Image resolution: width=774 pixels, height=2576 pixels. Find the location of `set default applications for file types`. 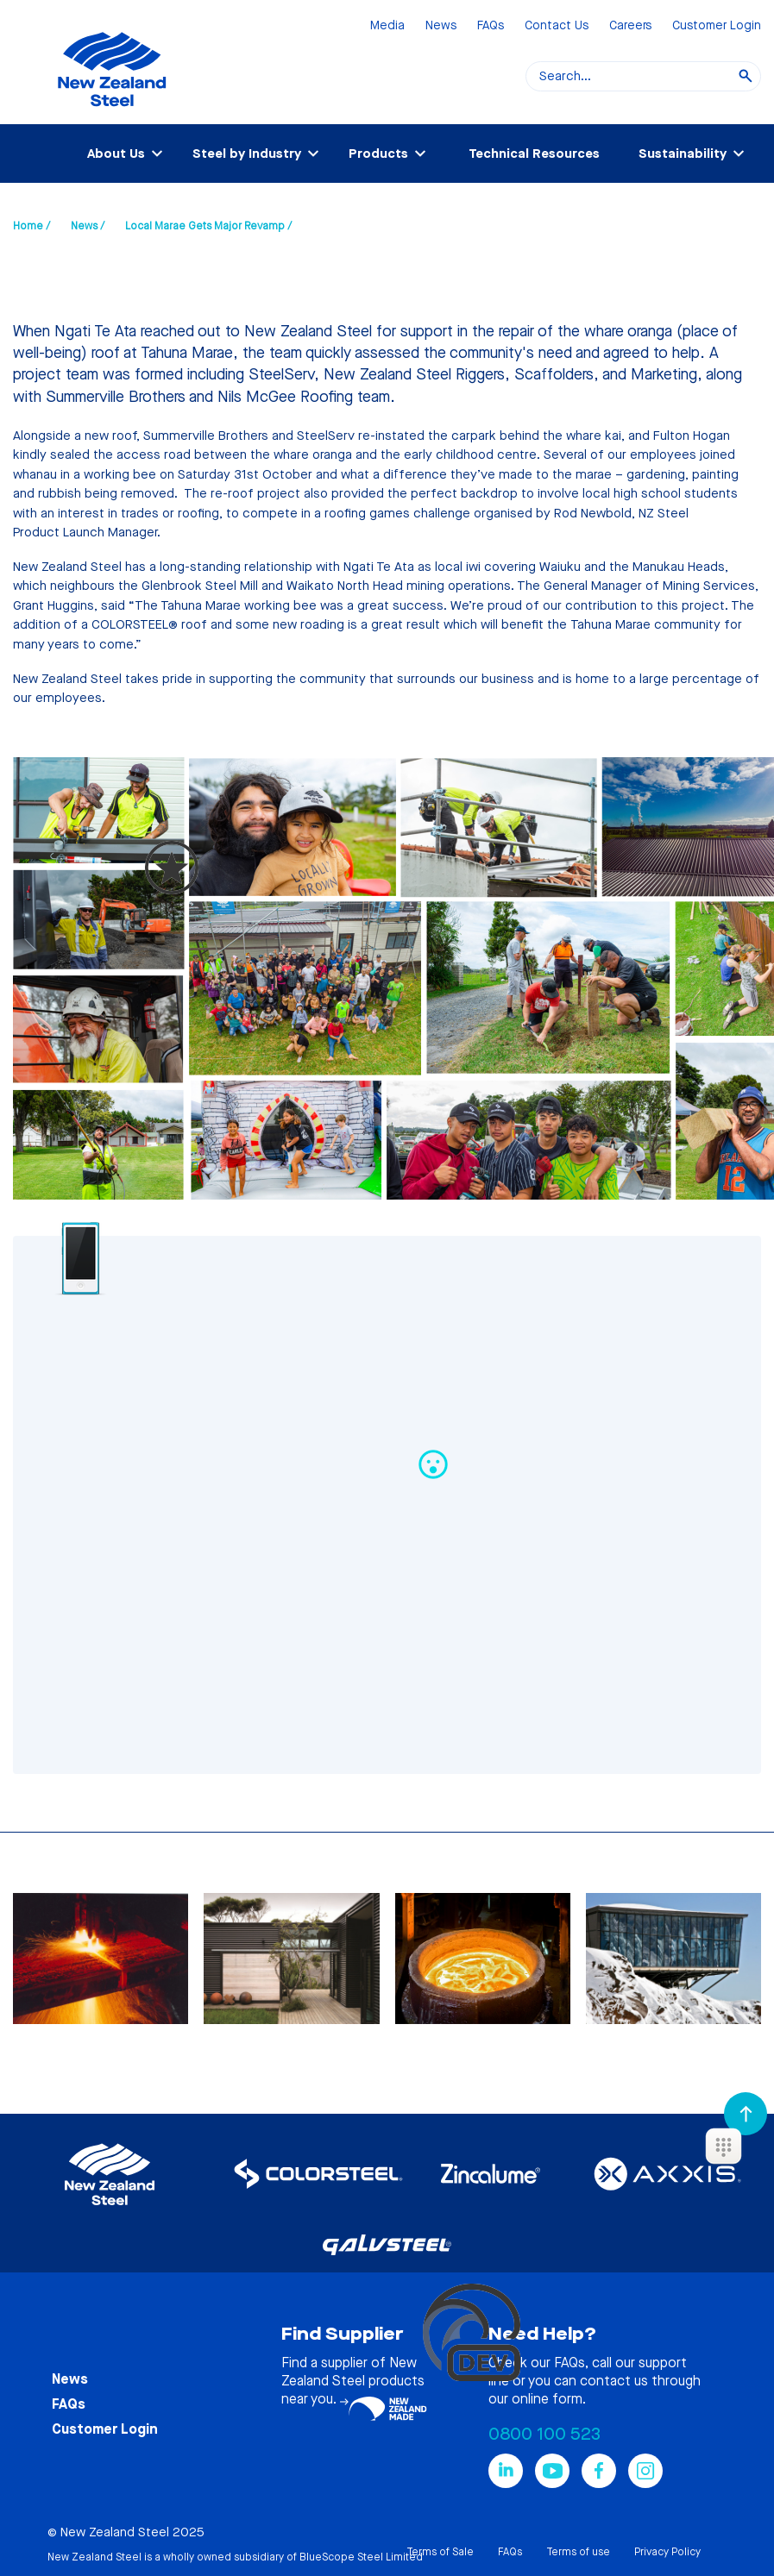

set default applications for file types is located at coordinates (172, 868).